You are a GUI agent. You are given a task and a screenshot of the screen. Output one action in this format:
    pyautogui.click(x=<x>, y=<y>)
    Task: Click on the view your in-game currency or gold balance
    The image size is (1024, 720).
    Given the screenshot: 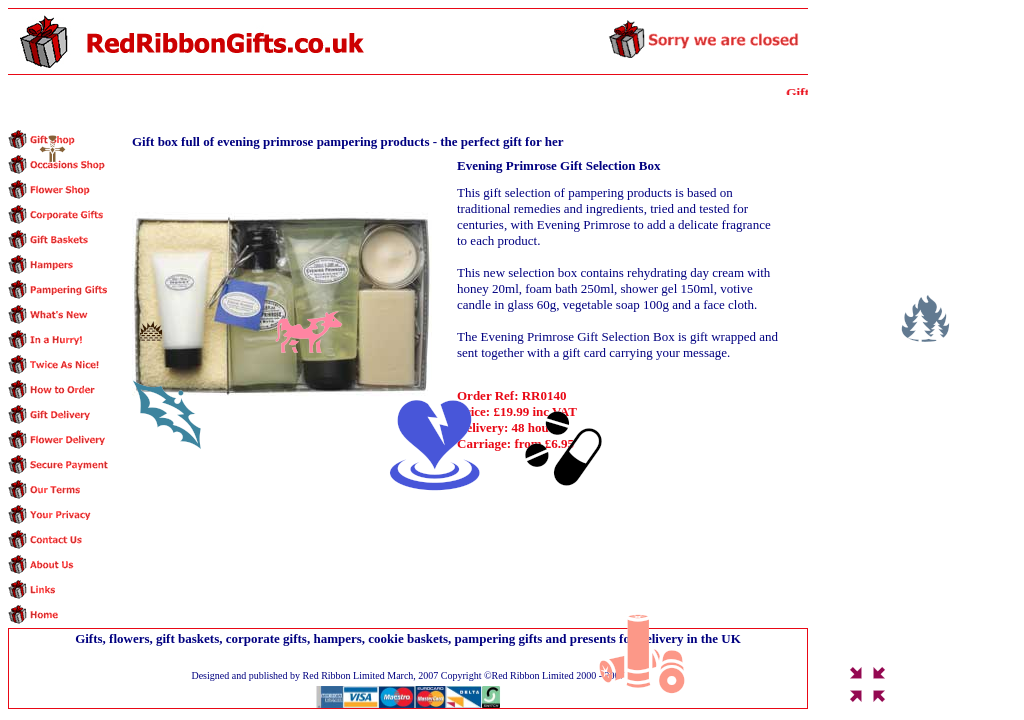 What is the action you would take?
    pyautogui.click(x=151, y=330)
    